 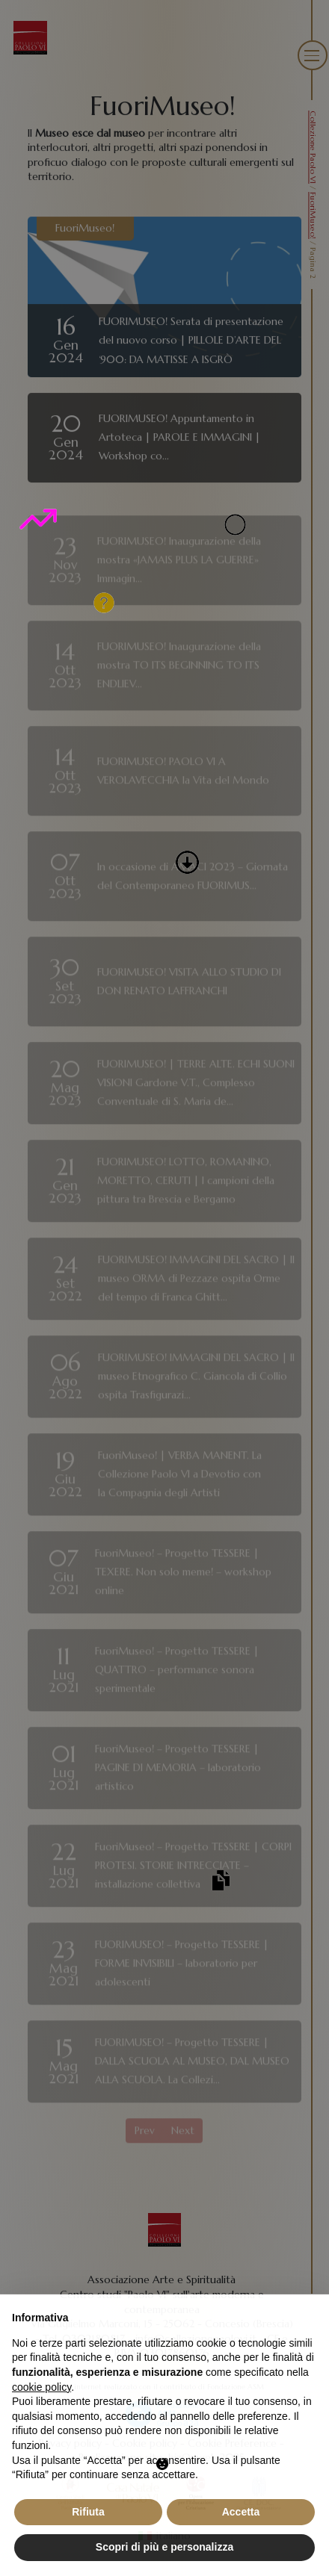 I want to click on download a file or content, so click(x=187, y=862).